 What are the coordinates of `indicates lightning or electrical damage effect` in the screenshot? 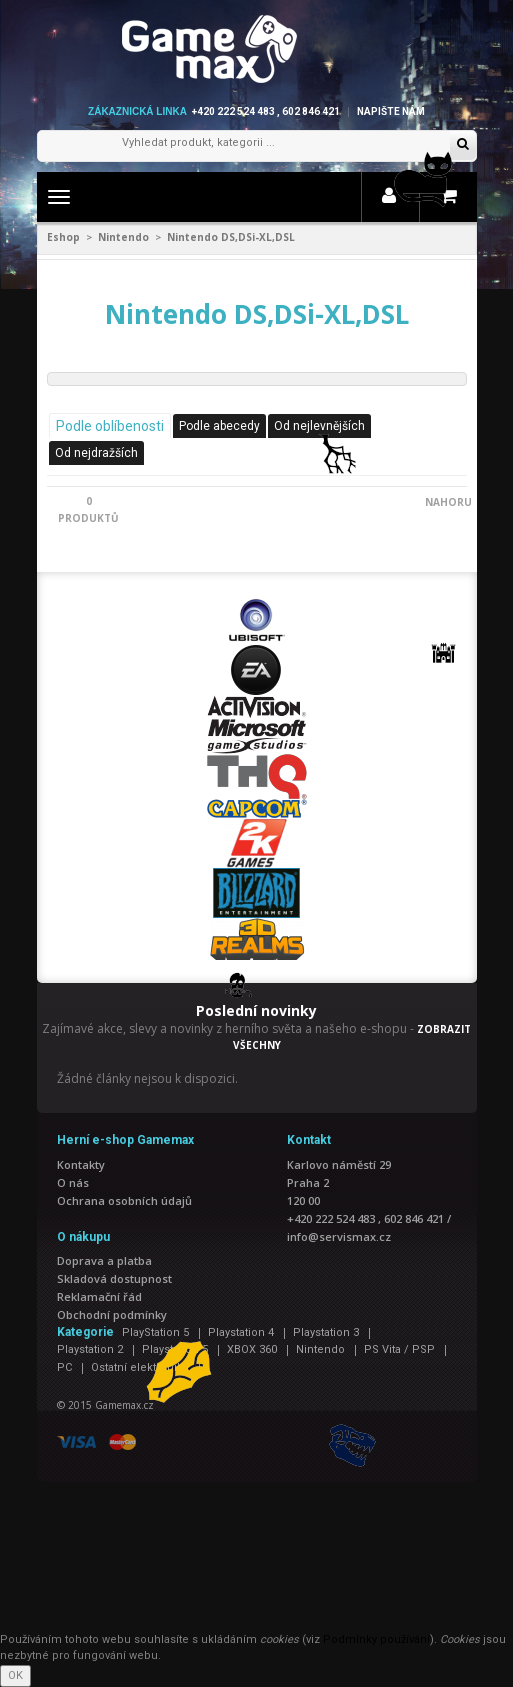 It's located at (336, 454).